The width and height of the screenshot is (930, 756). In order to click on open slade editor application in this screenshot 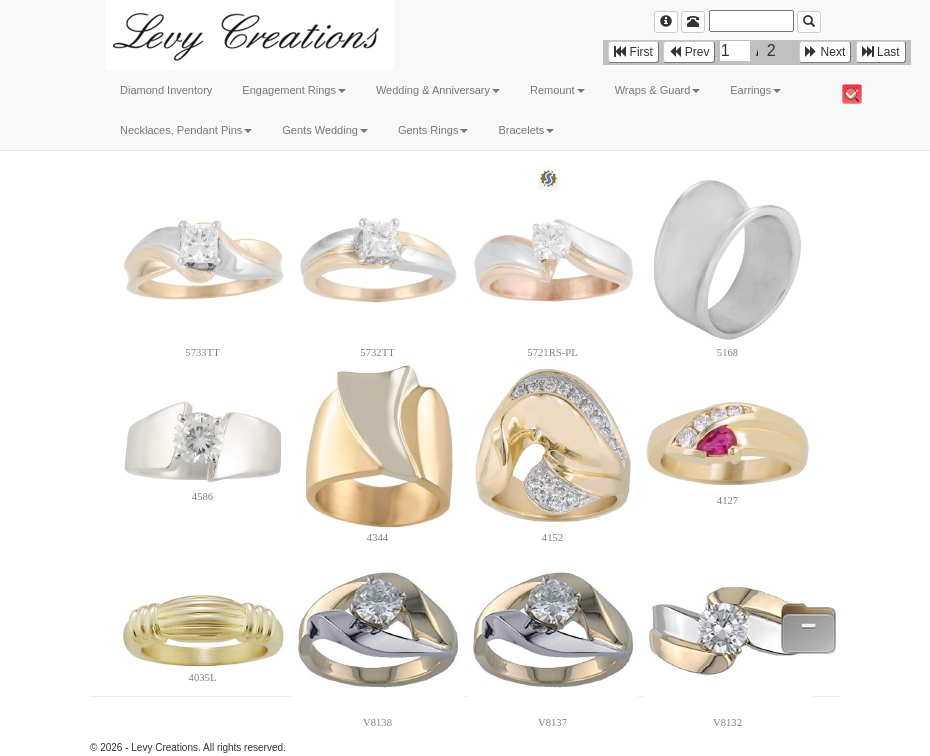, I will do `click(548, 178)`.